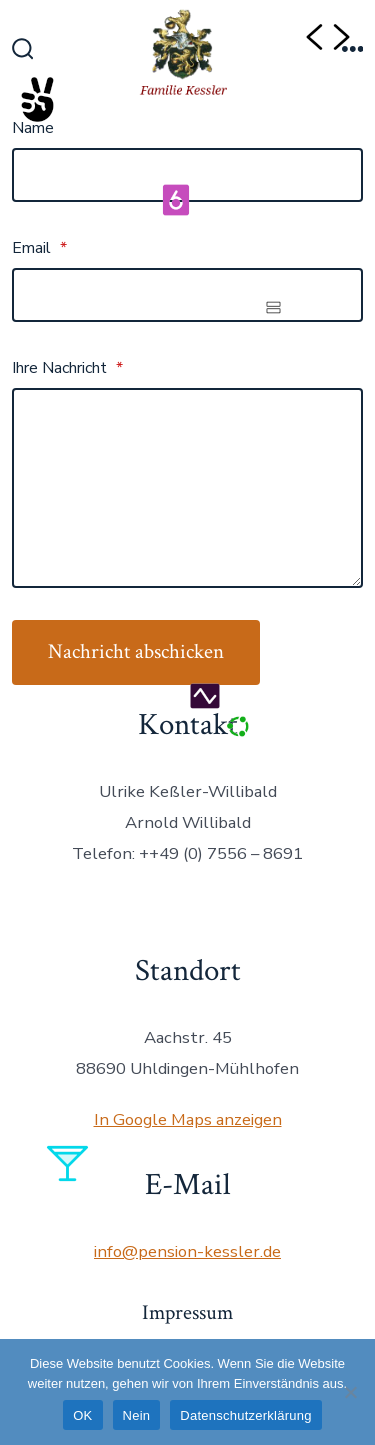  Describe the element at coordinates (67, 1163) in the screenshot. I see `browse cocktail or drink recipes` at that location.